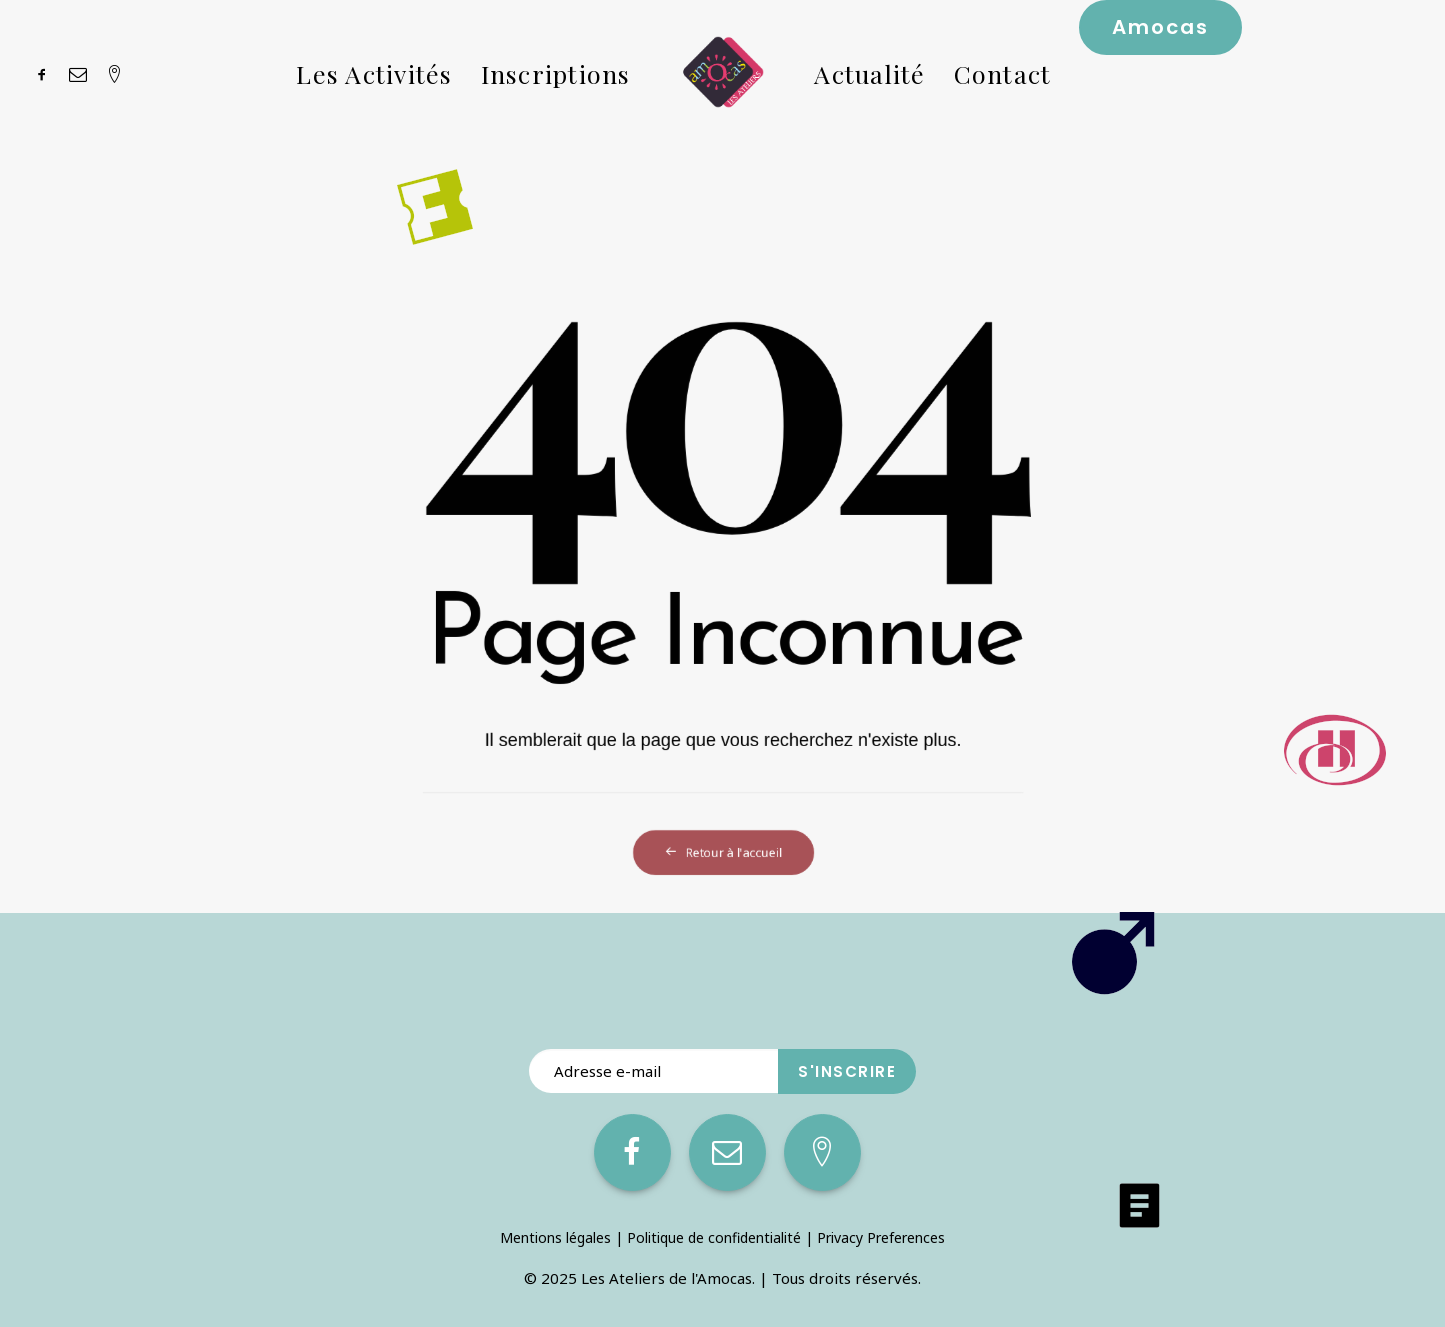  What do you see at coordinates (435, 207) in the screenshot?
I see `open the Fandango app for movie tickets` at bounding box center [435, 207].